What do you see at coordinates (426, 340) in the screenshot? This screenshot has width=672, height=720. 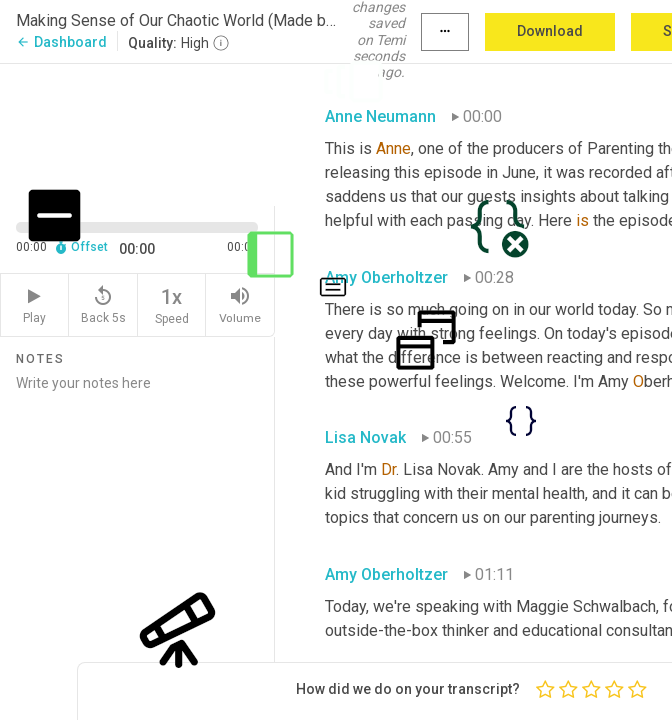 I see `switch between open windows` at bounding box center [426, 340].